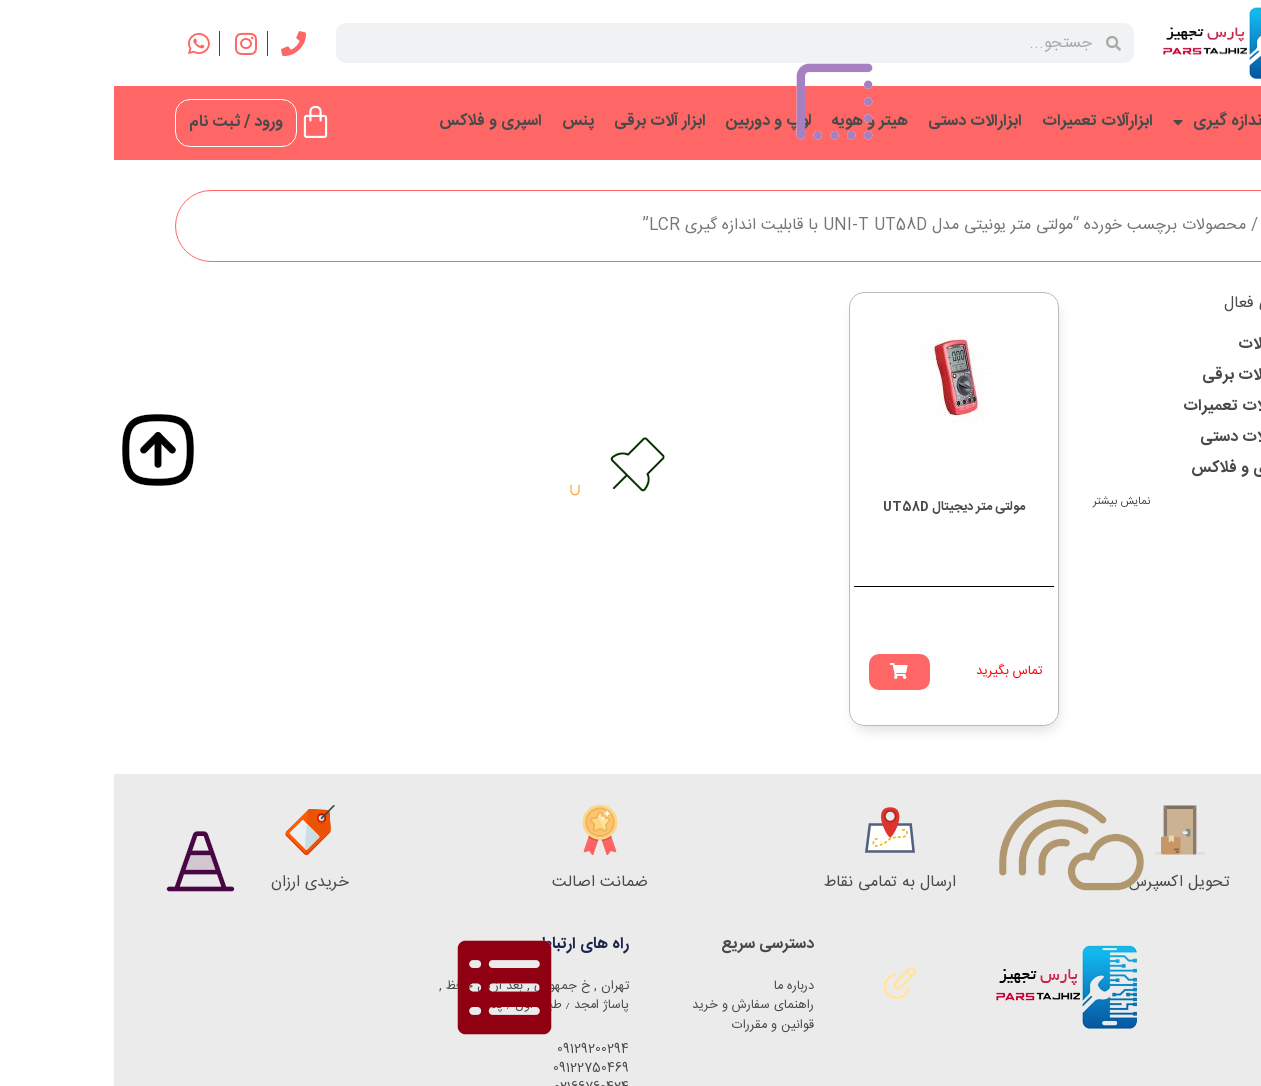  I want to click on upload a file or document, so click(158, 450).